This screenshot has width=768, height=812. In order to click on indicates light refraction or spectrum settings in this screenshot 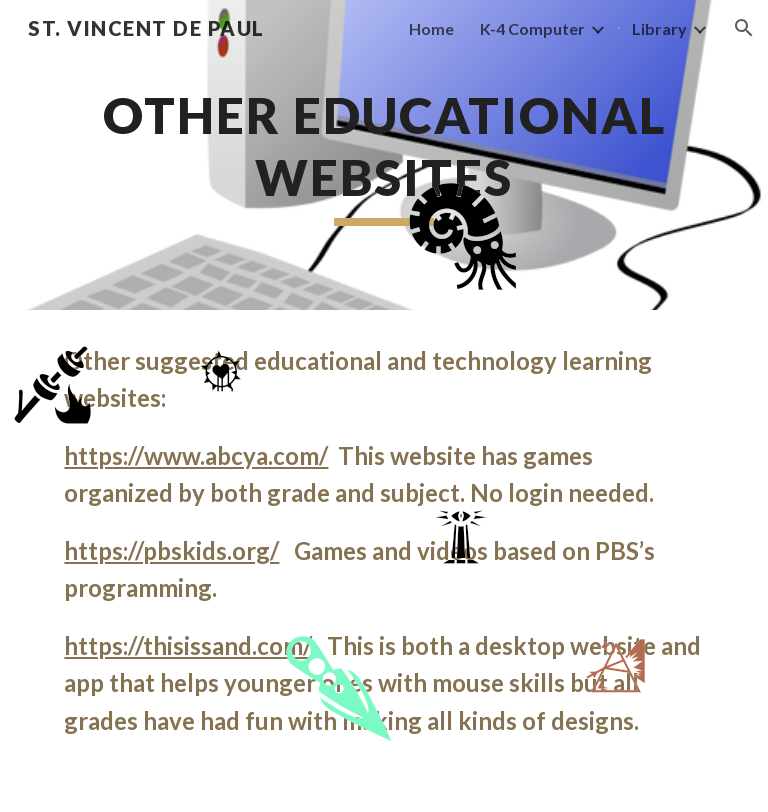, I will do `click(616, 668)`.